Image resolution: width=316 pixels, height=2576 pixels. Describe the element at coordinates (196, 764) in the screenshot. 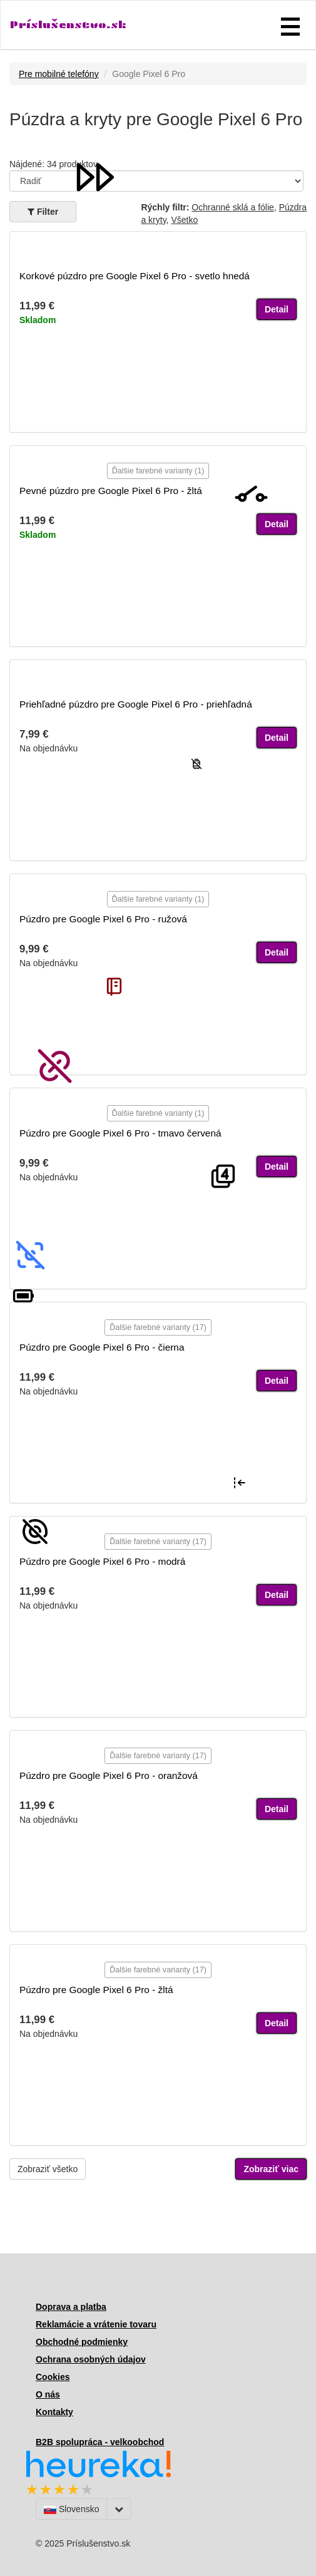

I see `no luggage allowed` at that location.